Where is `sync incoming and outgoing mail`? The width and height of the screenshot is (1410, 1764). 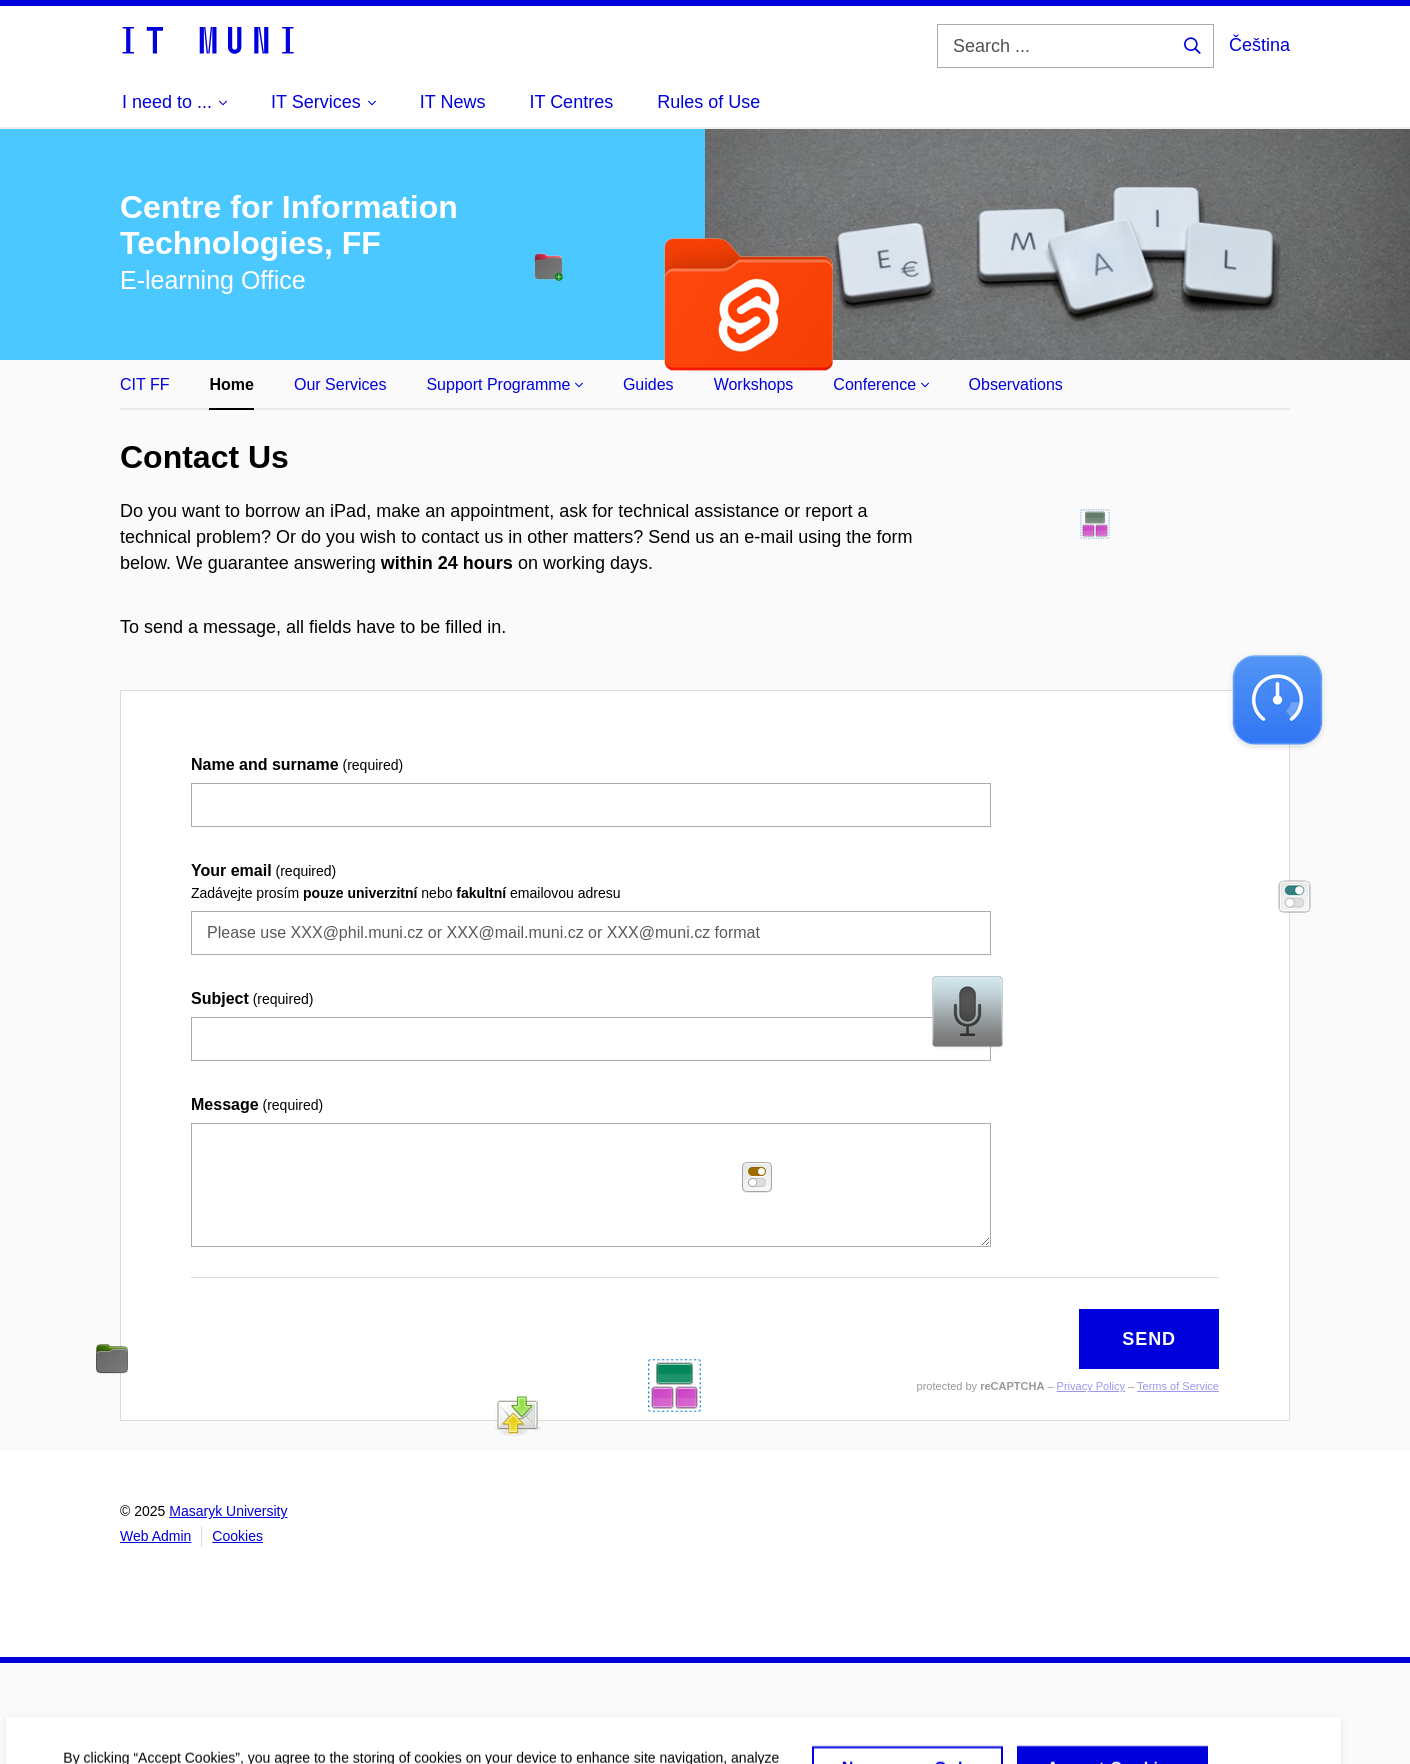 sync incoming and outgoing mail is located at coordinates (517, 1417).